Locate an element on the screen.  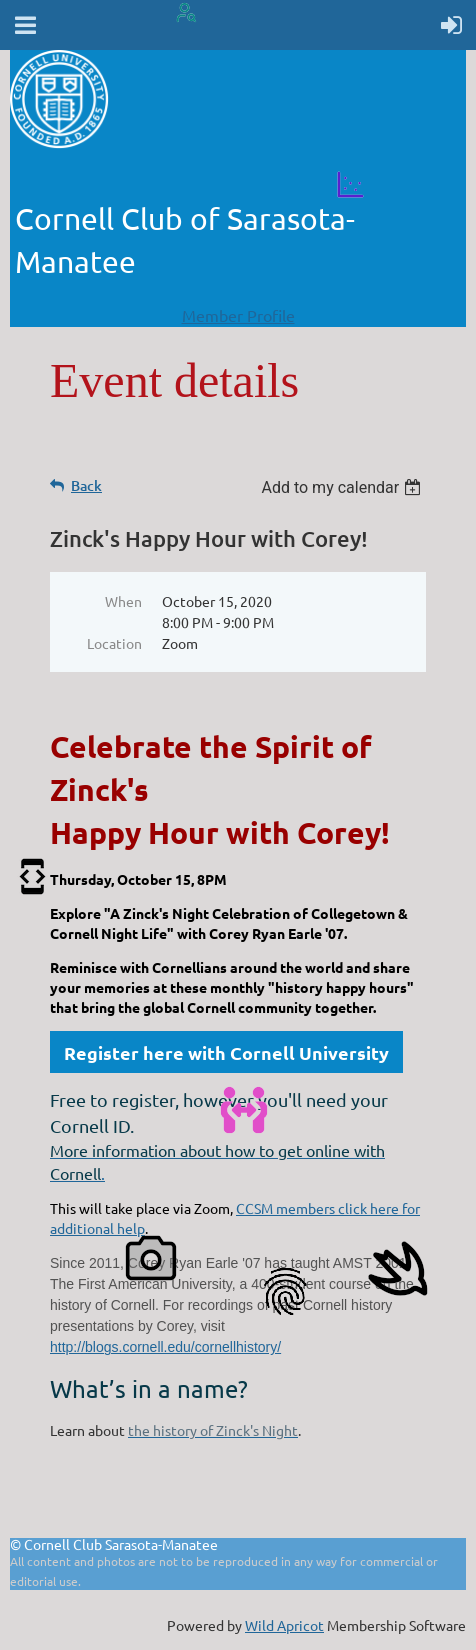
indicates social distancing or maintaining space between people is located at coordinates (244, 1110).